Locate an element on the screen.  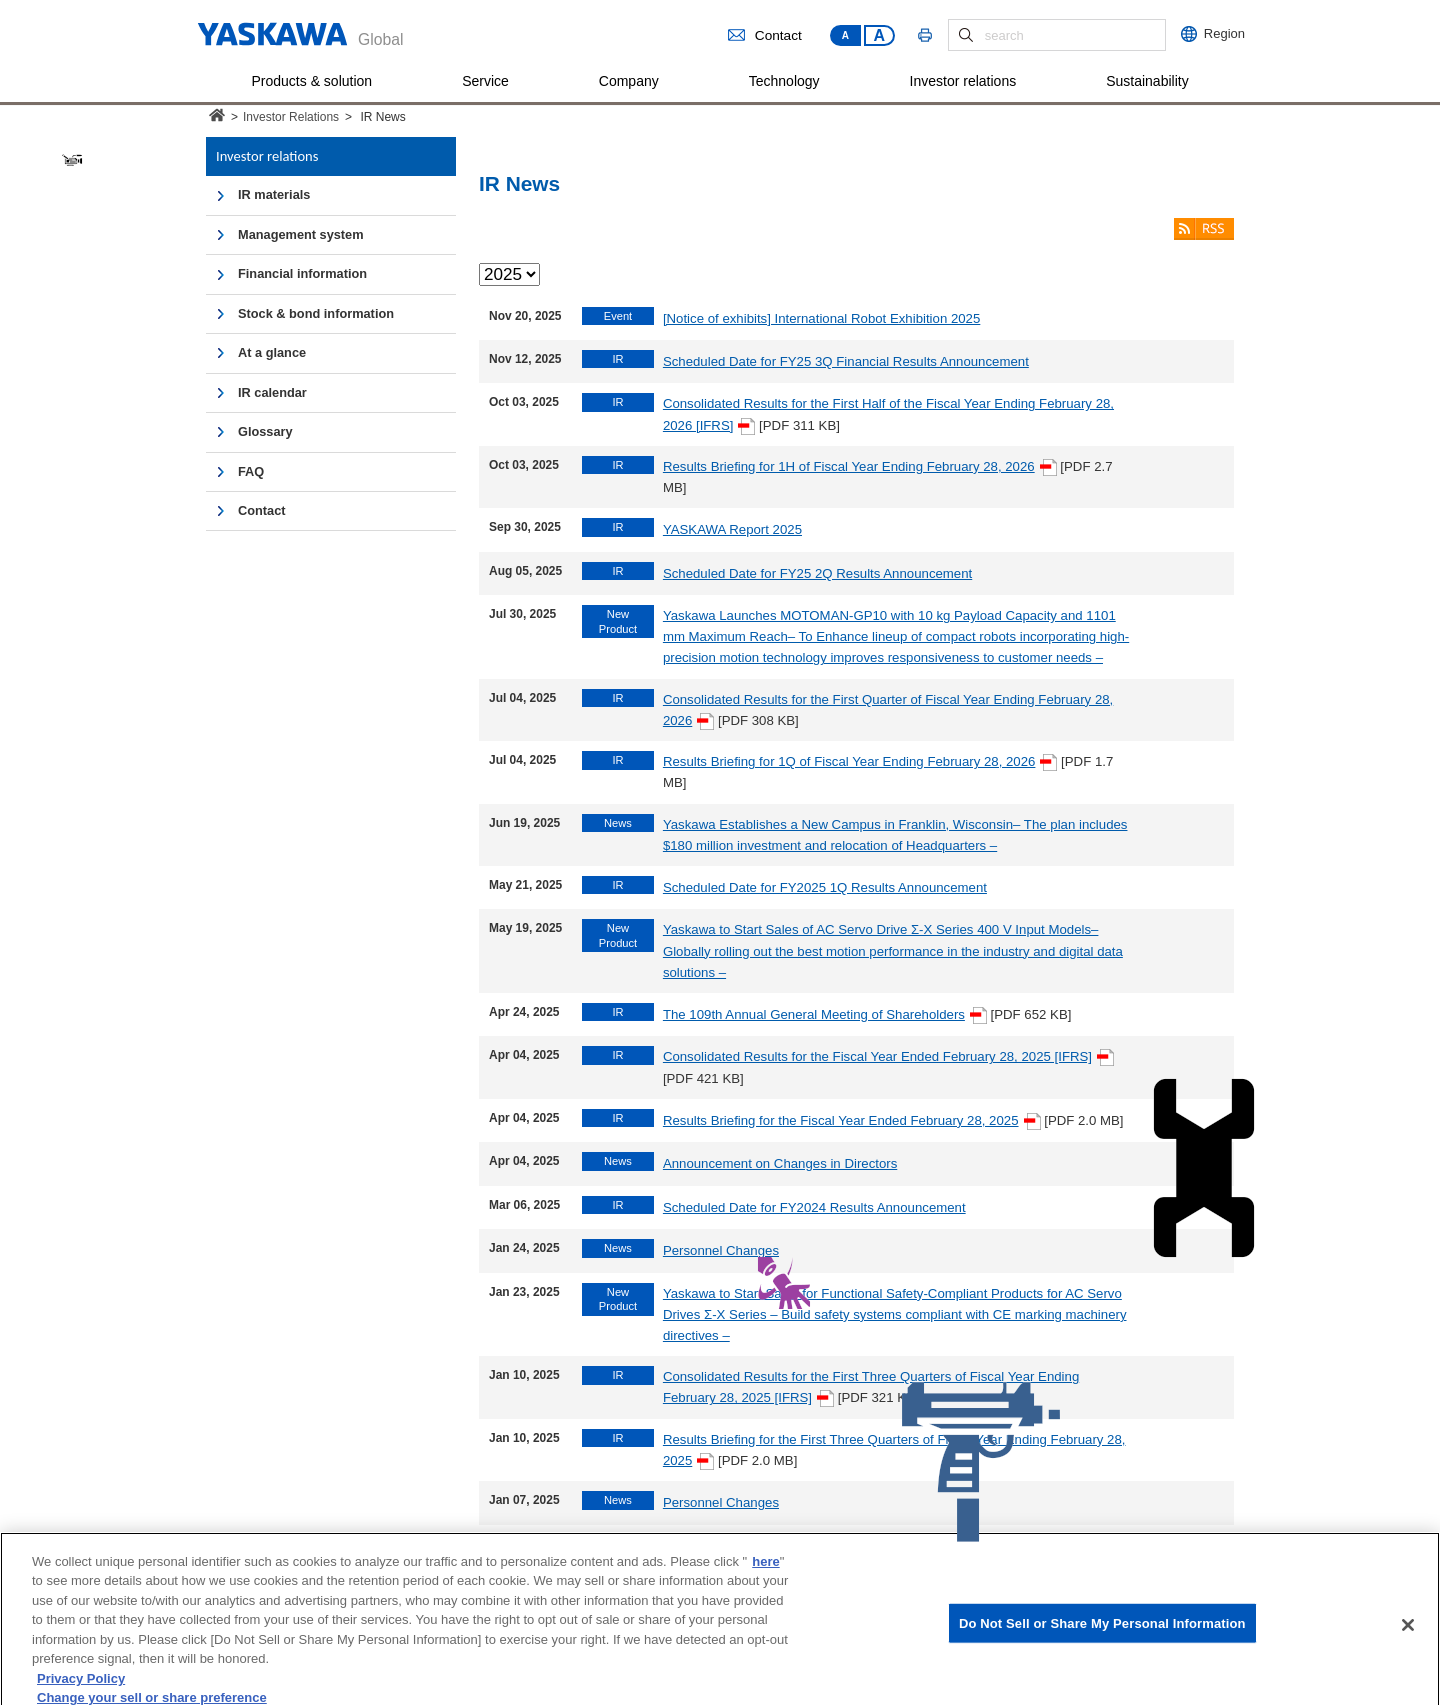
access settings or configuration options is located at coordinates (1204, 1168).